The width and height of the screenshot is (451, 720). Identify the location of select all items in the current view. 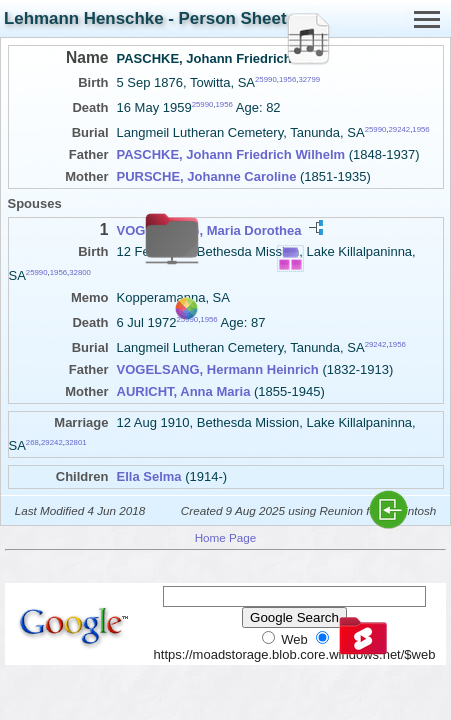
(290, 258).